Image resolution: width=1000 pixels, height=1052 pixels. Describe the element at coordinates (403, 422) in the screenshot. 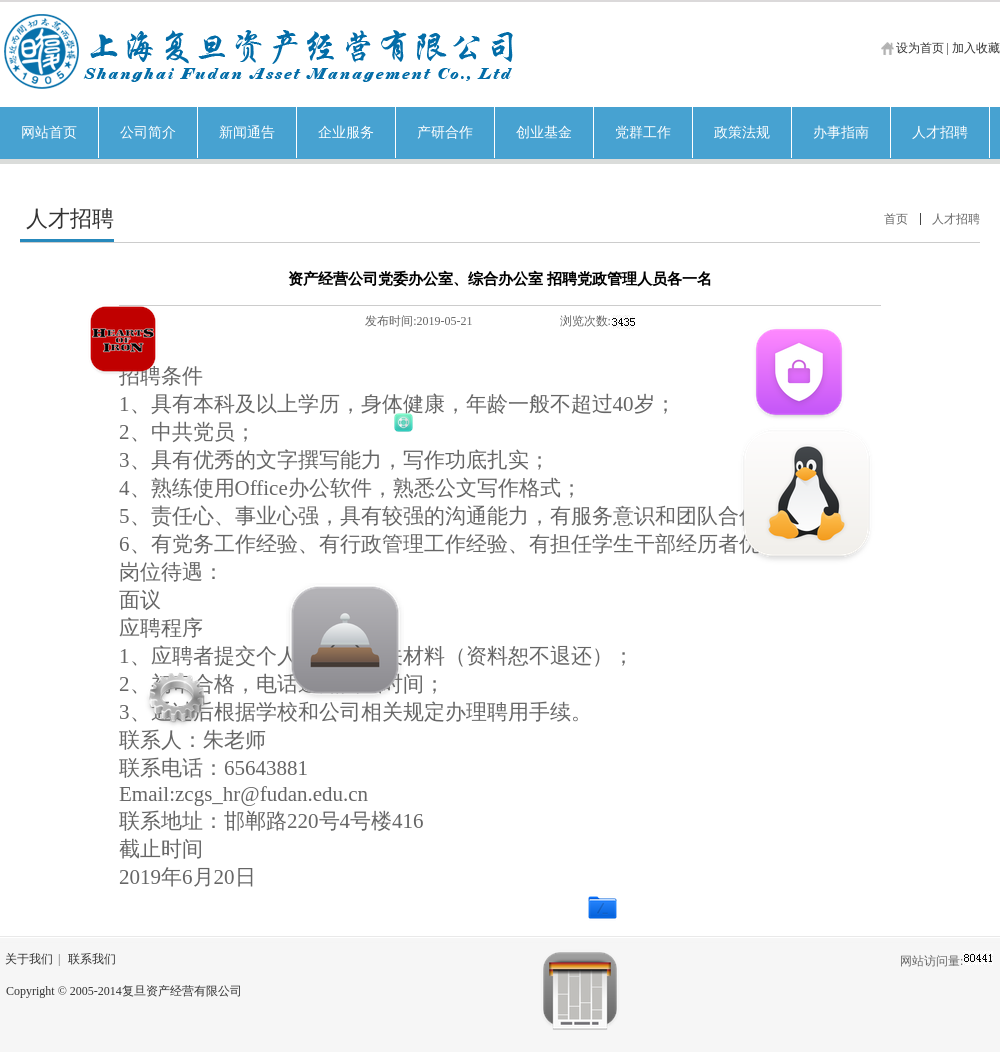

I see `open the help center` at that location.